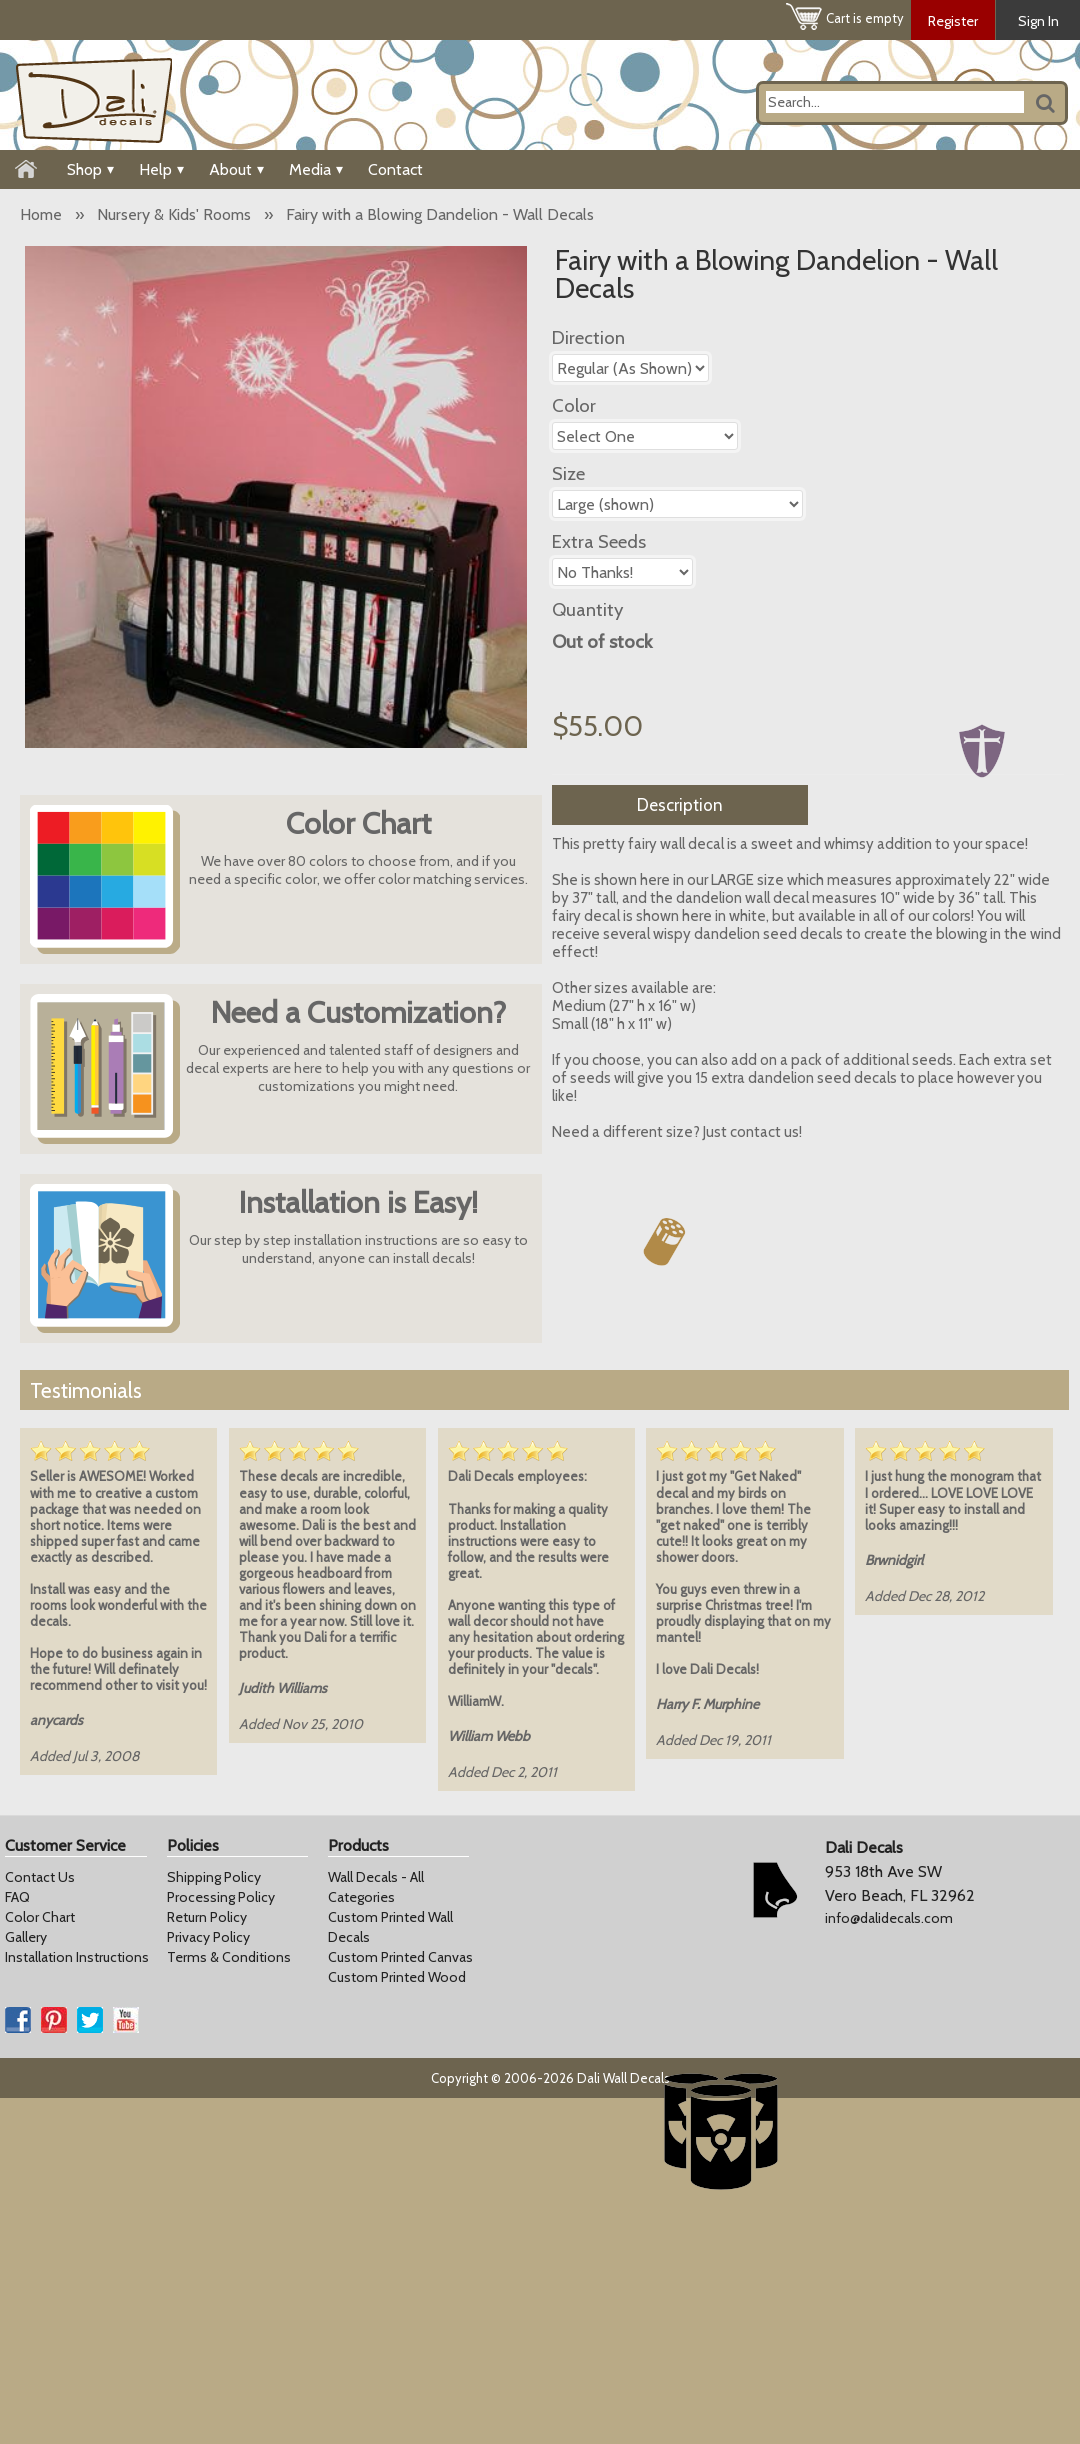  What do you see at coordinates (781, 1890) in the screenshot?
I see `access scent or fragrance settings` at bounding box center [781, 1890].